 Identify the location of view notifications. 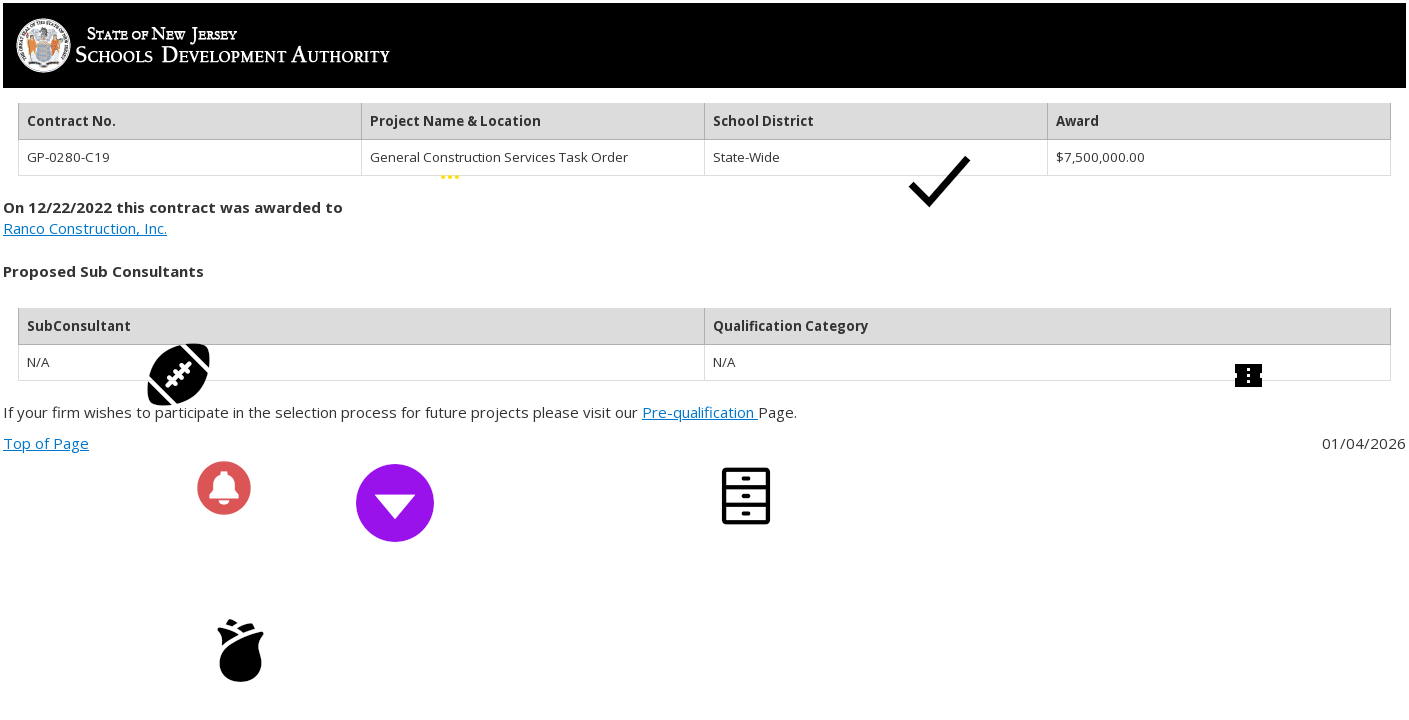
(224, 488).